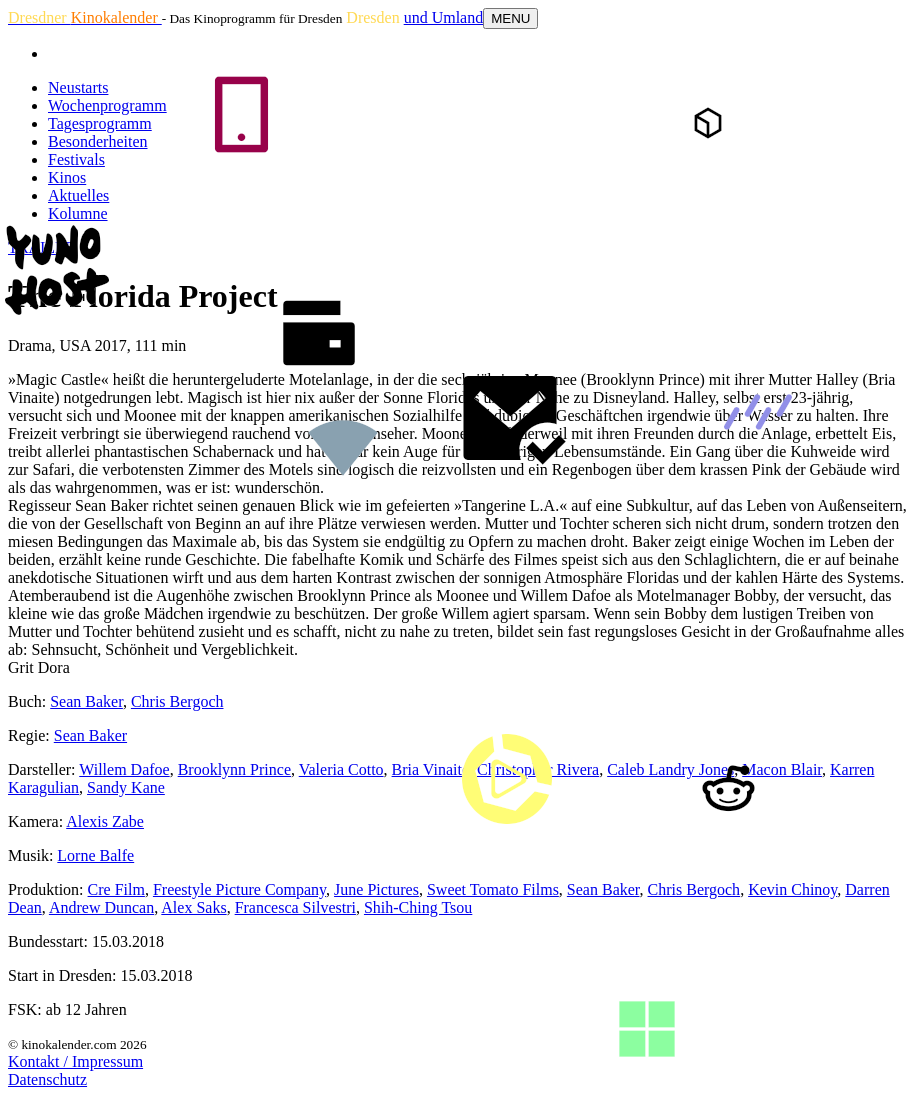  Describe the element at coordinates (708, 123) in the screenshot. I see `open box app or package tracking` at that location.